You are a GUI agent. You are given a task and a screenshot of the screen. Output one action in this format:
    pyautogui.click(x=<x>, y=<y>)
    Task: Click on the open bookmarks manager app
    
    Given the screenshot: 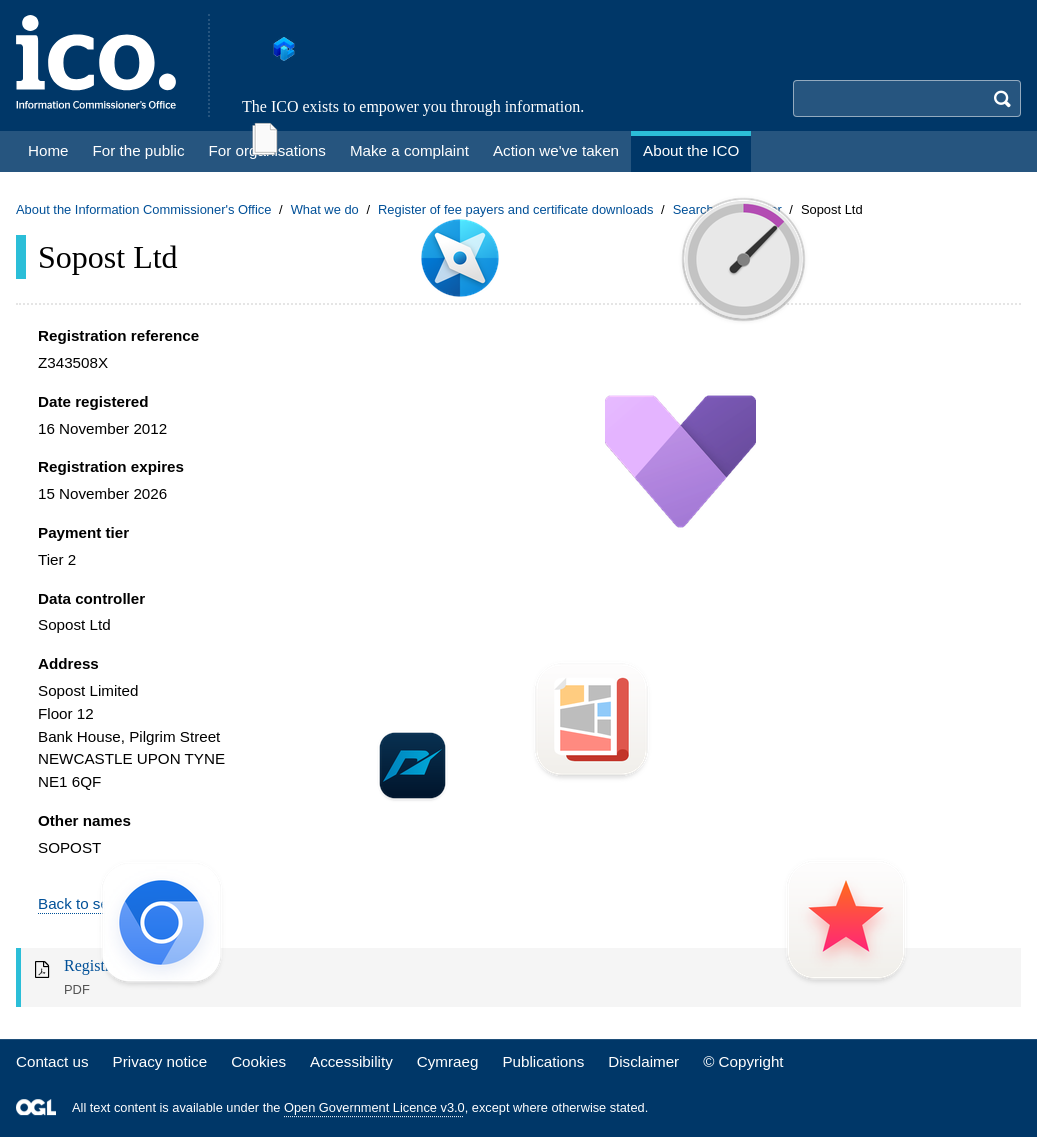 What is the action you would take?
    pyautogui.click(x=846, y=920)
    